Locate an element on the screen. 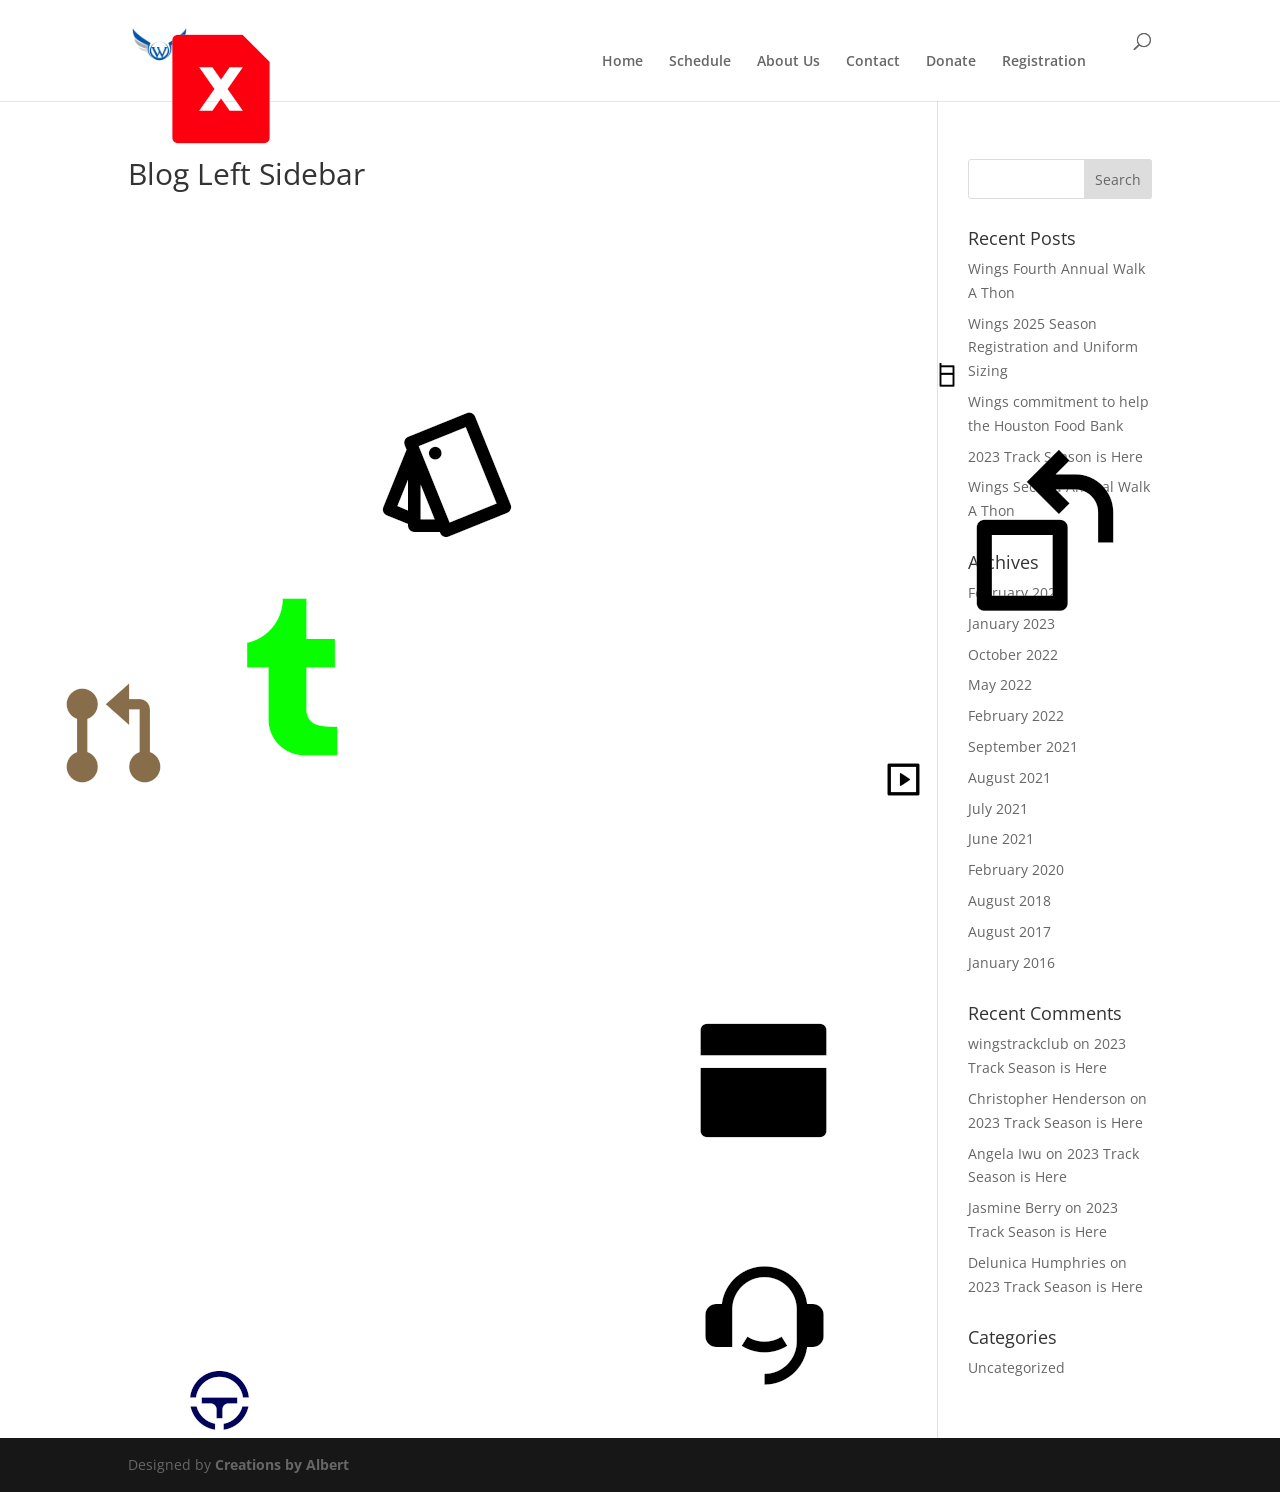 The height and width of the screenshot is (1492, 1280). rotate object counterclockwise is located at coordinates (1045, 535).